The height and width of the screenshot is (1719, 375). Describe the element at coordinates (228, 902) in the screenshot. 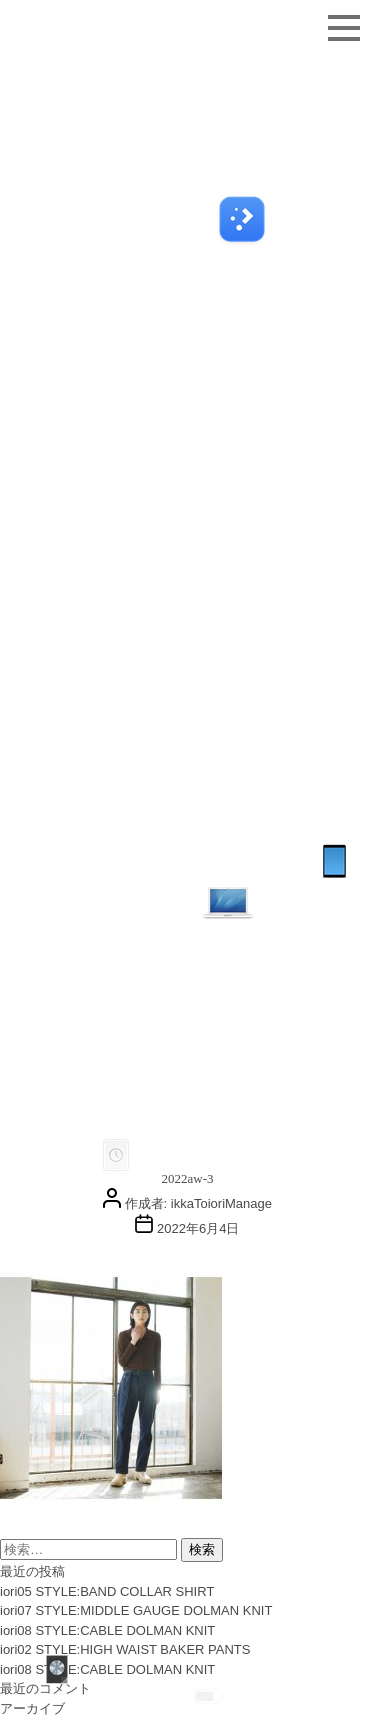

I see `represents an apple ibook g4 laptop device` at that location.